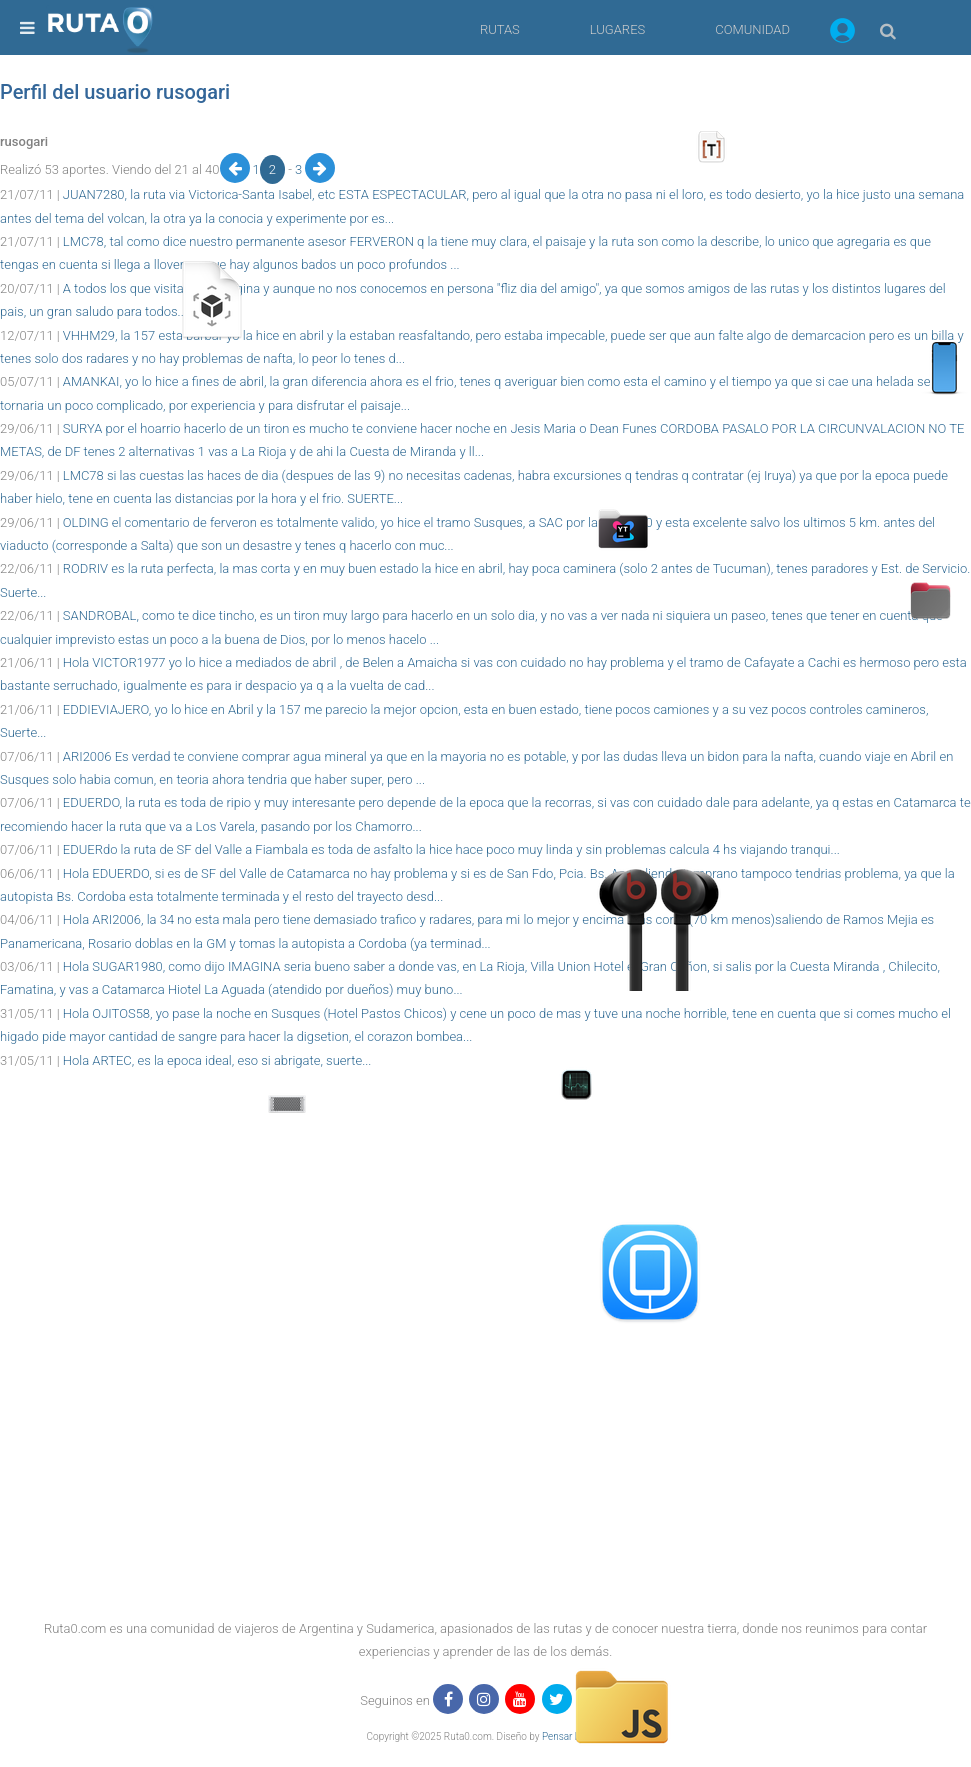 This screenshot has width=971, height=1767. Describe the element at coordinates (659, 923) in the screenshot. I see `beats earbuds connected via bluetooth` at that location.